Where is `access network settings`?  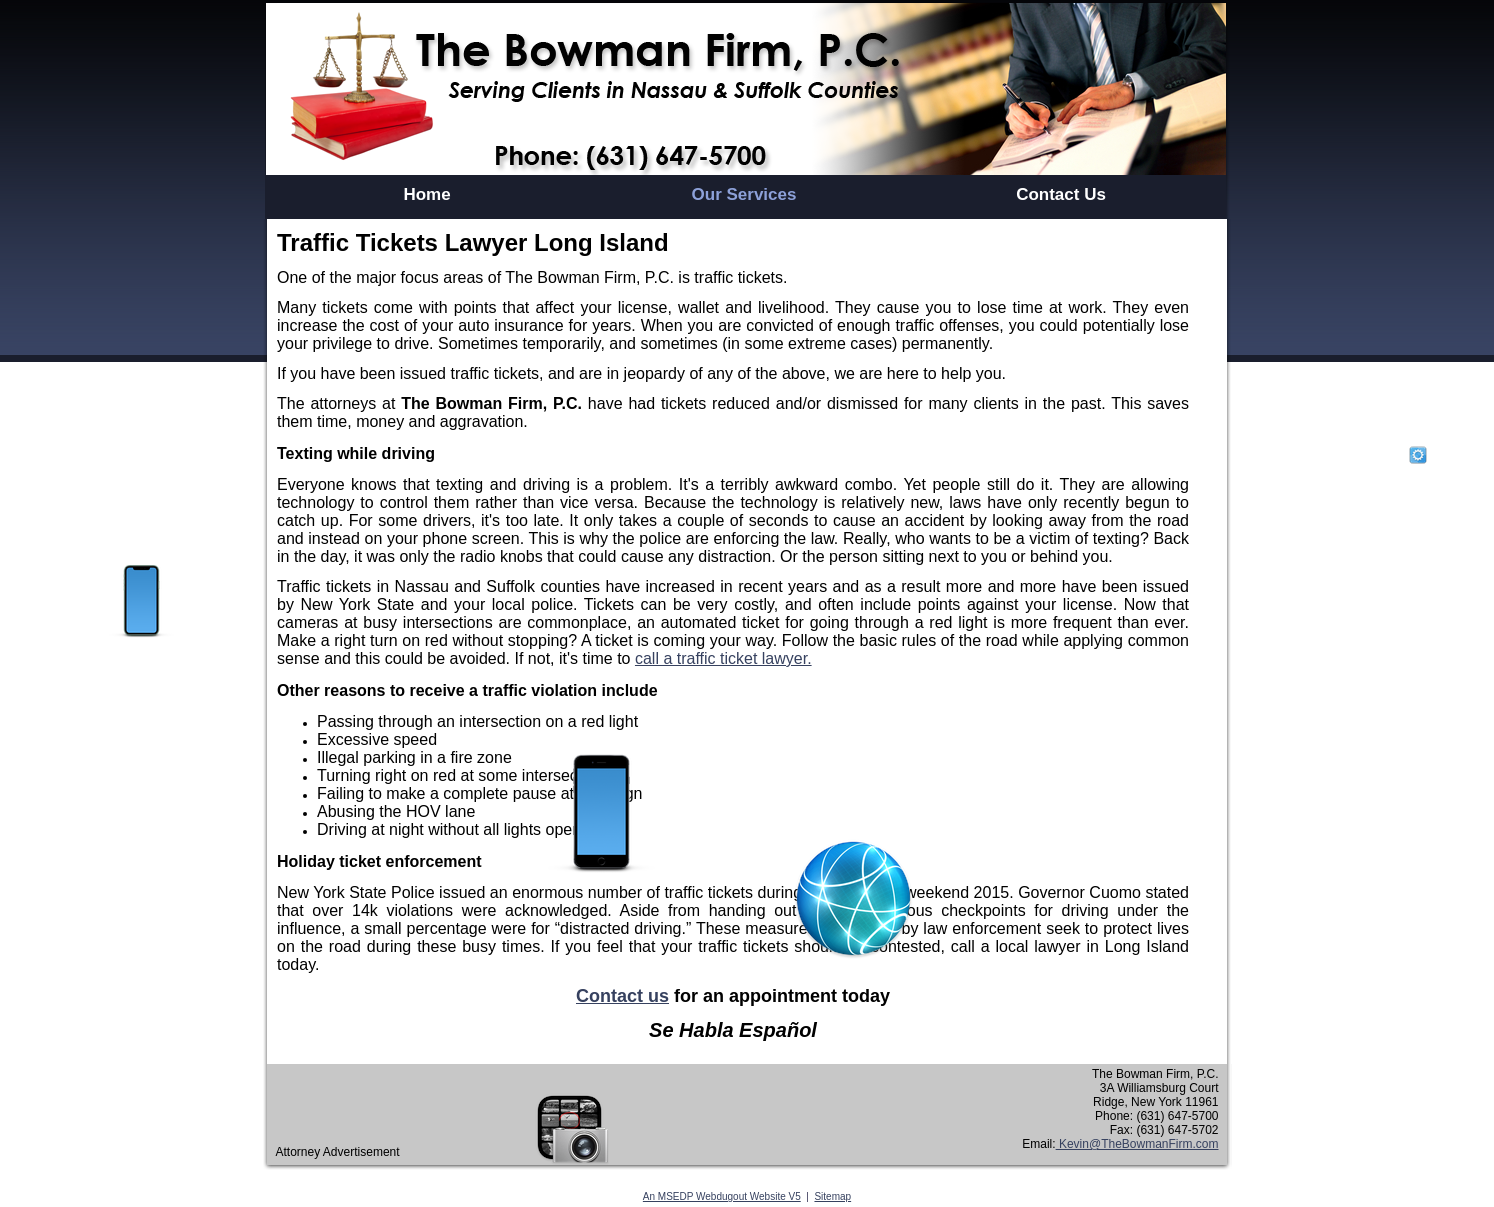
access network settings is located at coordinates (853, 898).